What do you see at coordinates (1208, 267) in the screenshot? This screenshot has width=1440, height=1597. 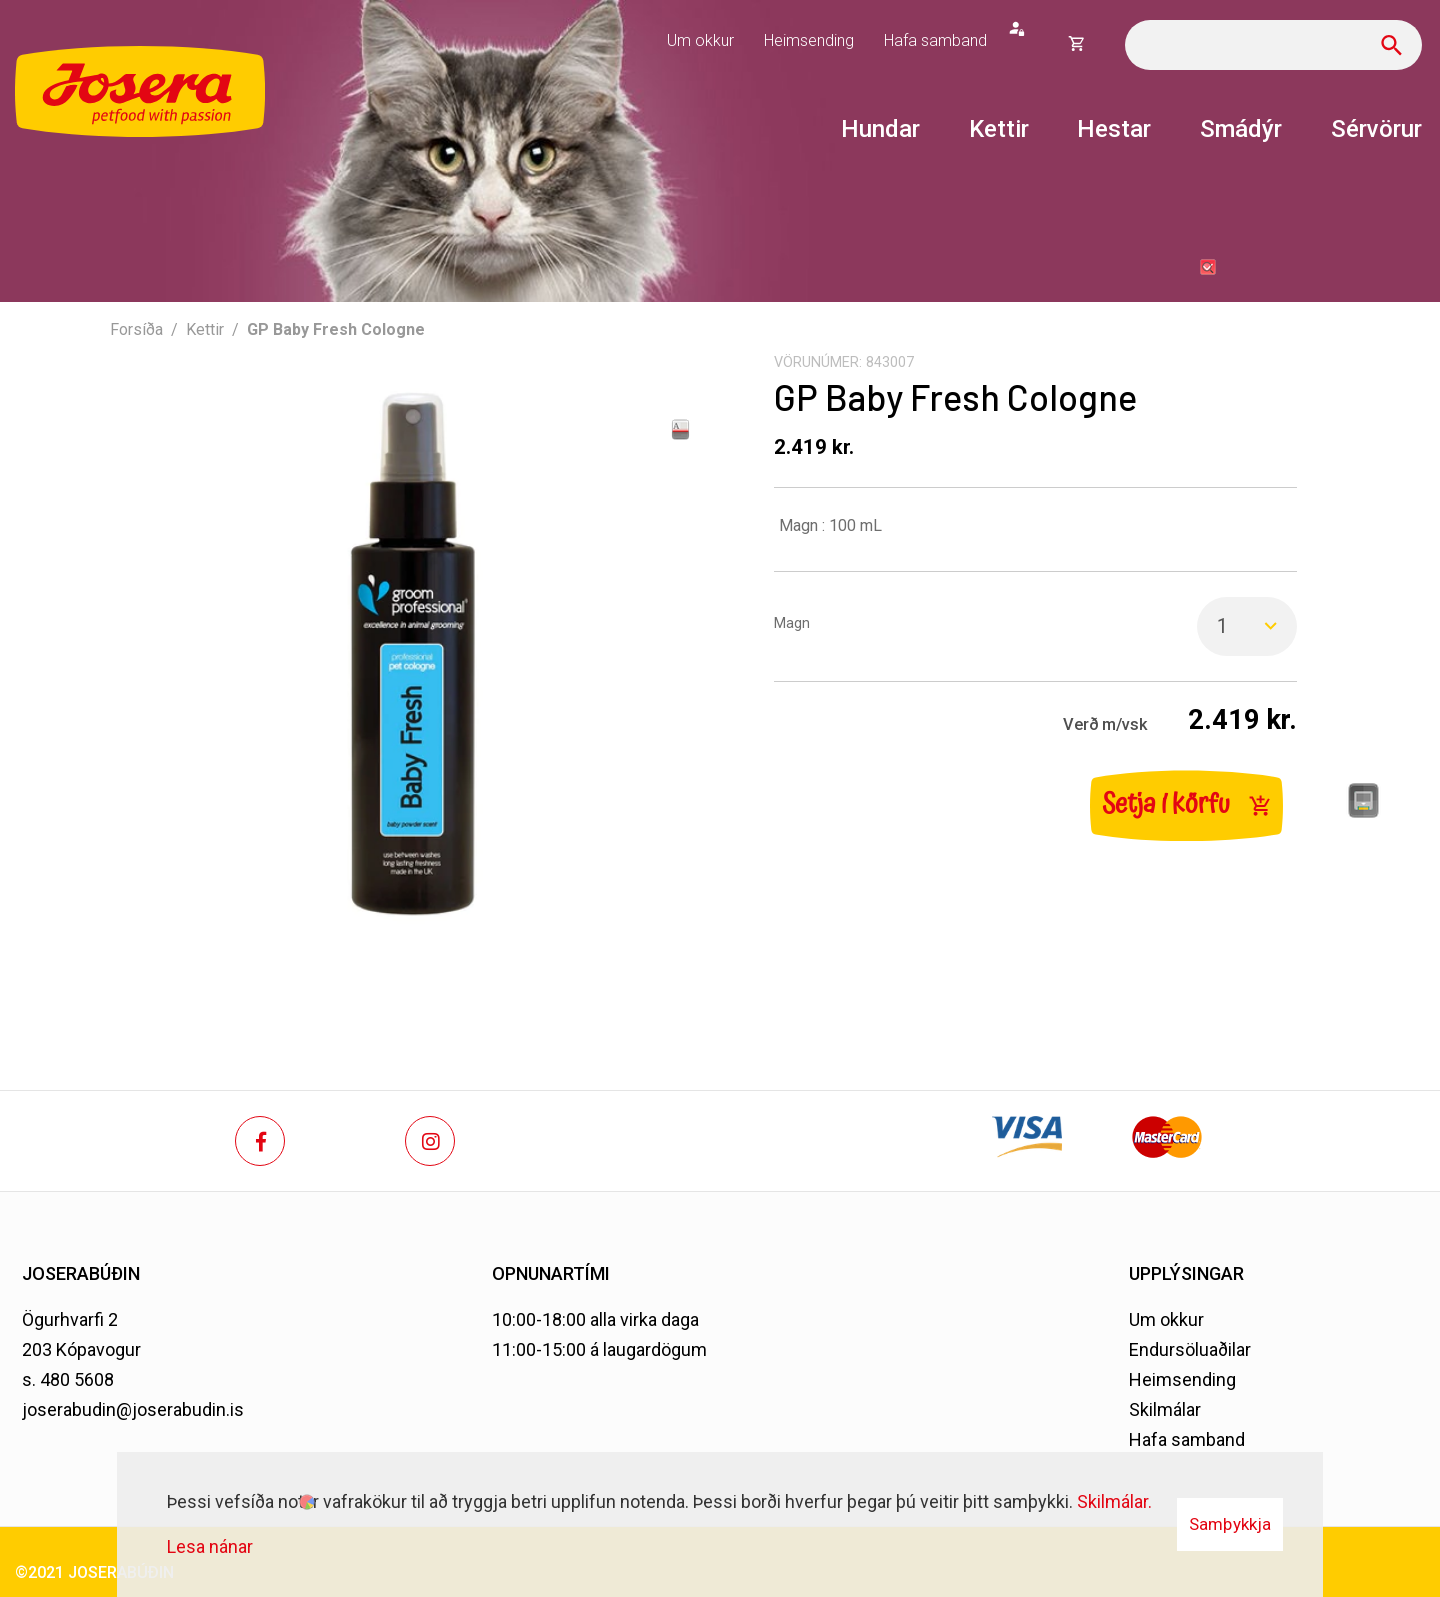 I see `open system configuration tool` at bounding box center [1208, 267].